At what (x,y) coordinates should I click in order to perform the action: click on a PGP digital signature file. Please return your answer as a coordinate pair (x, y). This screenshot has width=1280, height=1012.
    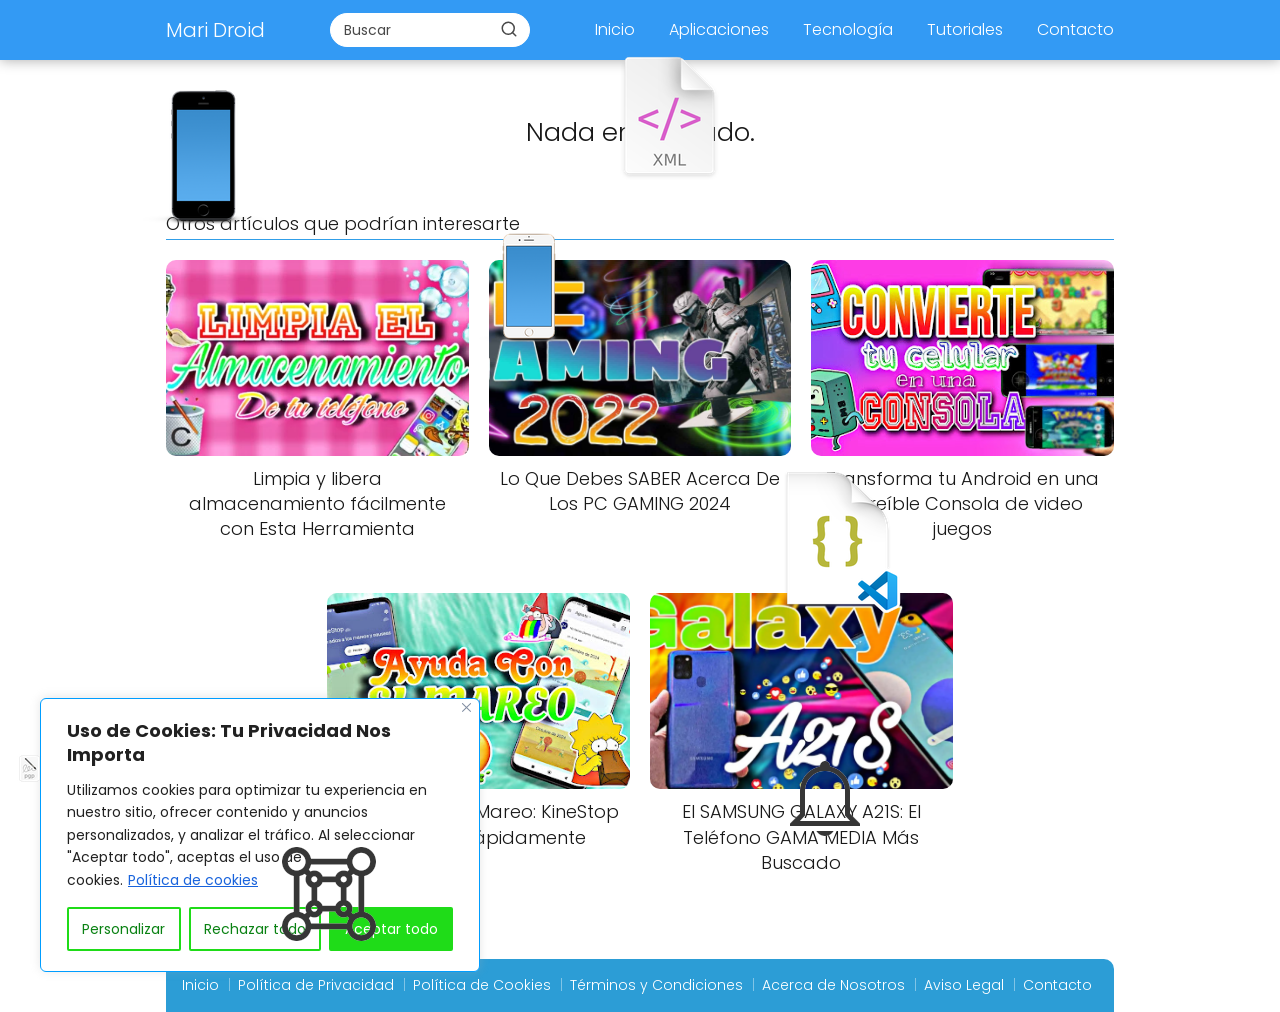
    Looking at the image, I should click on (29, 768).